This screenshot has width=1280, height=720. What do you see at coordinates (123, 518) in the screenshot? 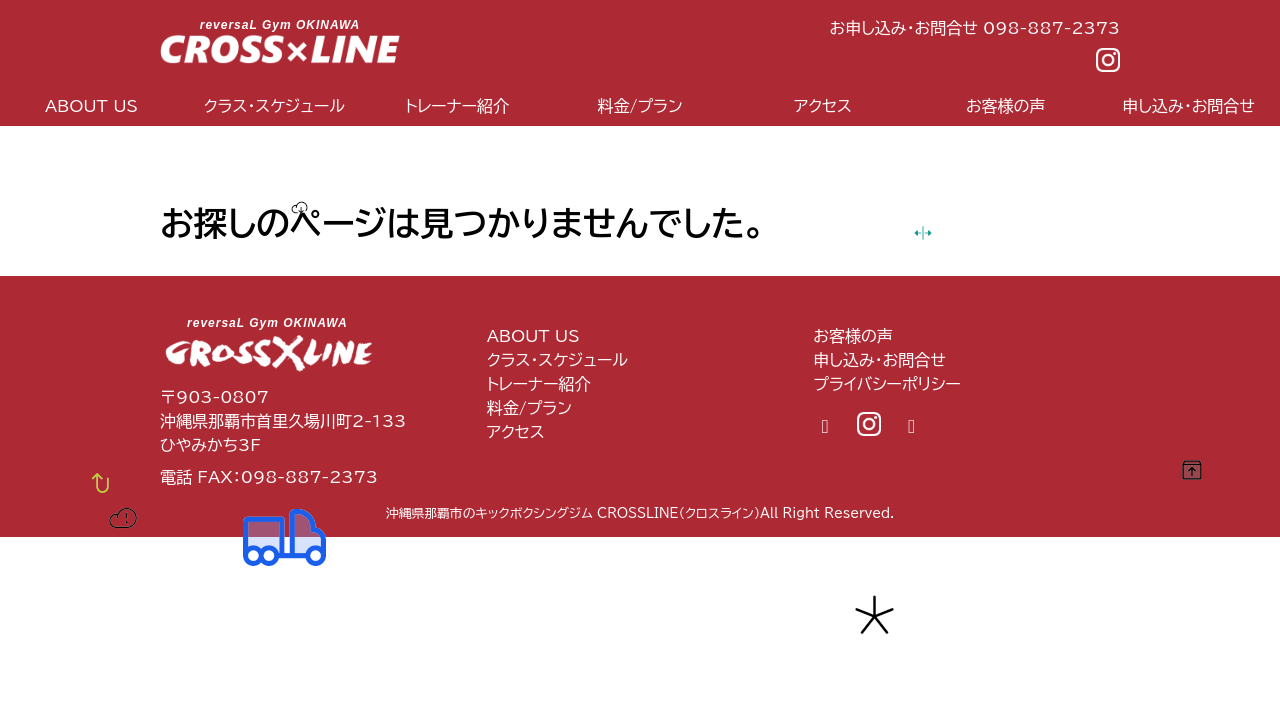
I see `cloud storage warning or issue detected` at bounding box center [123, 518].